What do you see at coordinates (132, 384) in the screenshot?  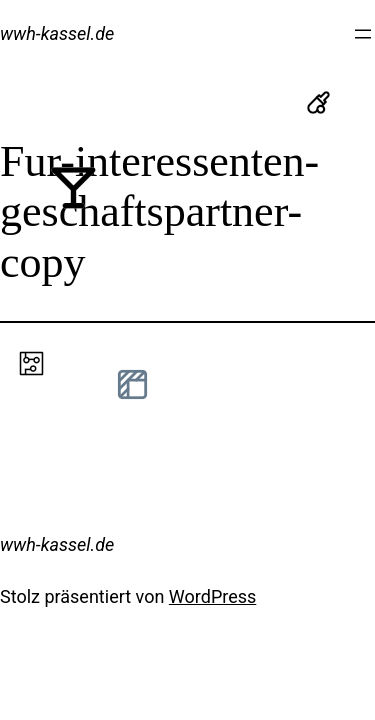 I see `freeze row and column headers in a spreadsheet` at bounding box center [132, 384].